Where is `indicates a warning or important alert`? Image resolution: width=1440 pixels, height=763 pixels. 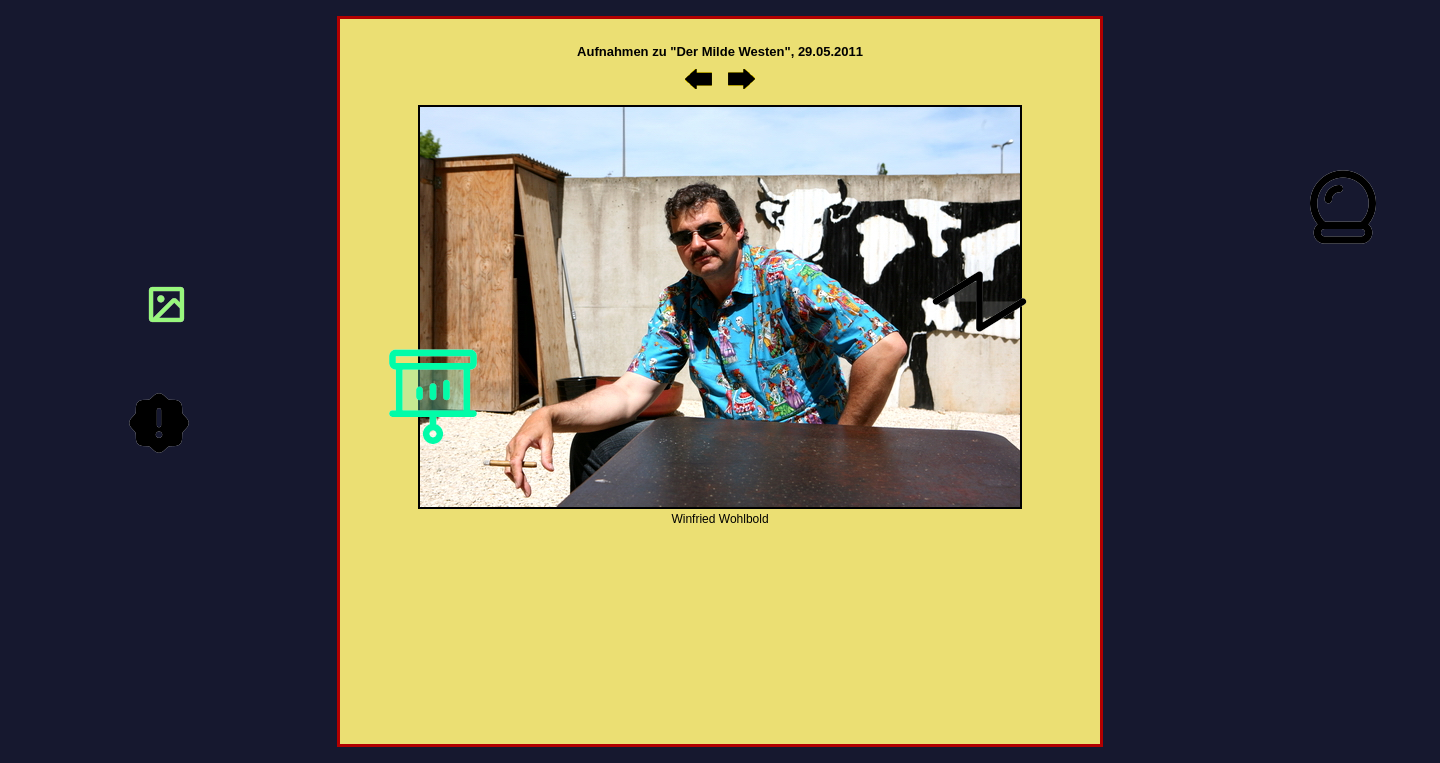
indicates a warning or important alert is located at coordinates (159, 423).